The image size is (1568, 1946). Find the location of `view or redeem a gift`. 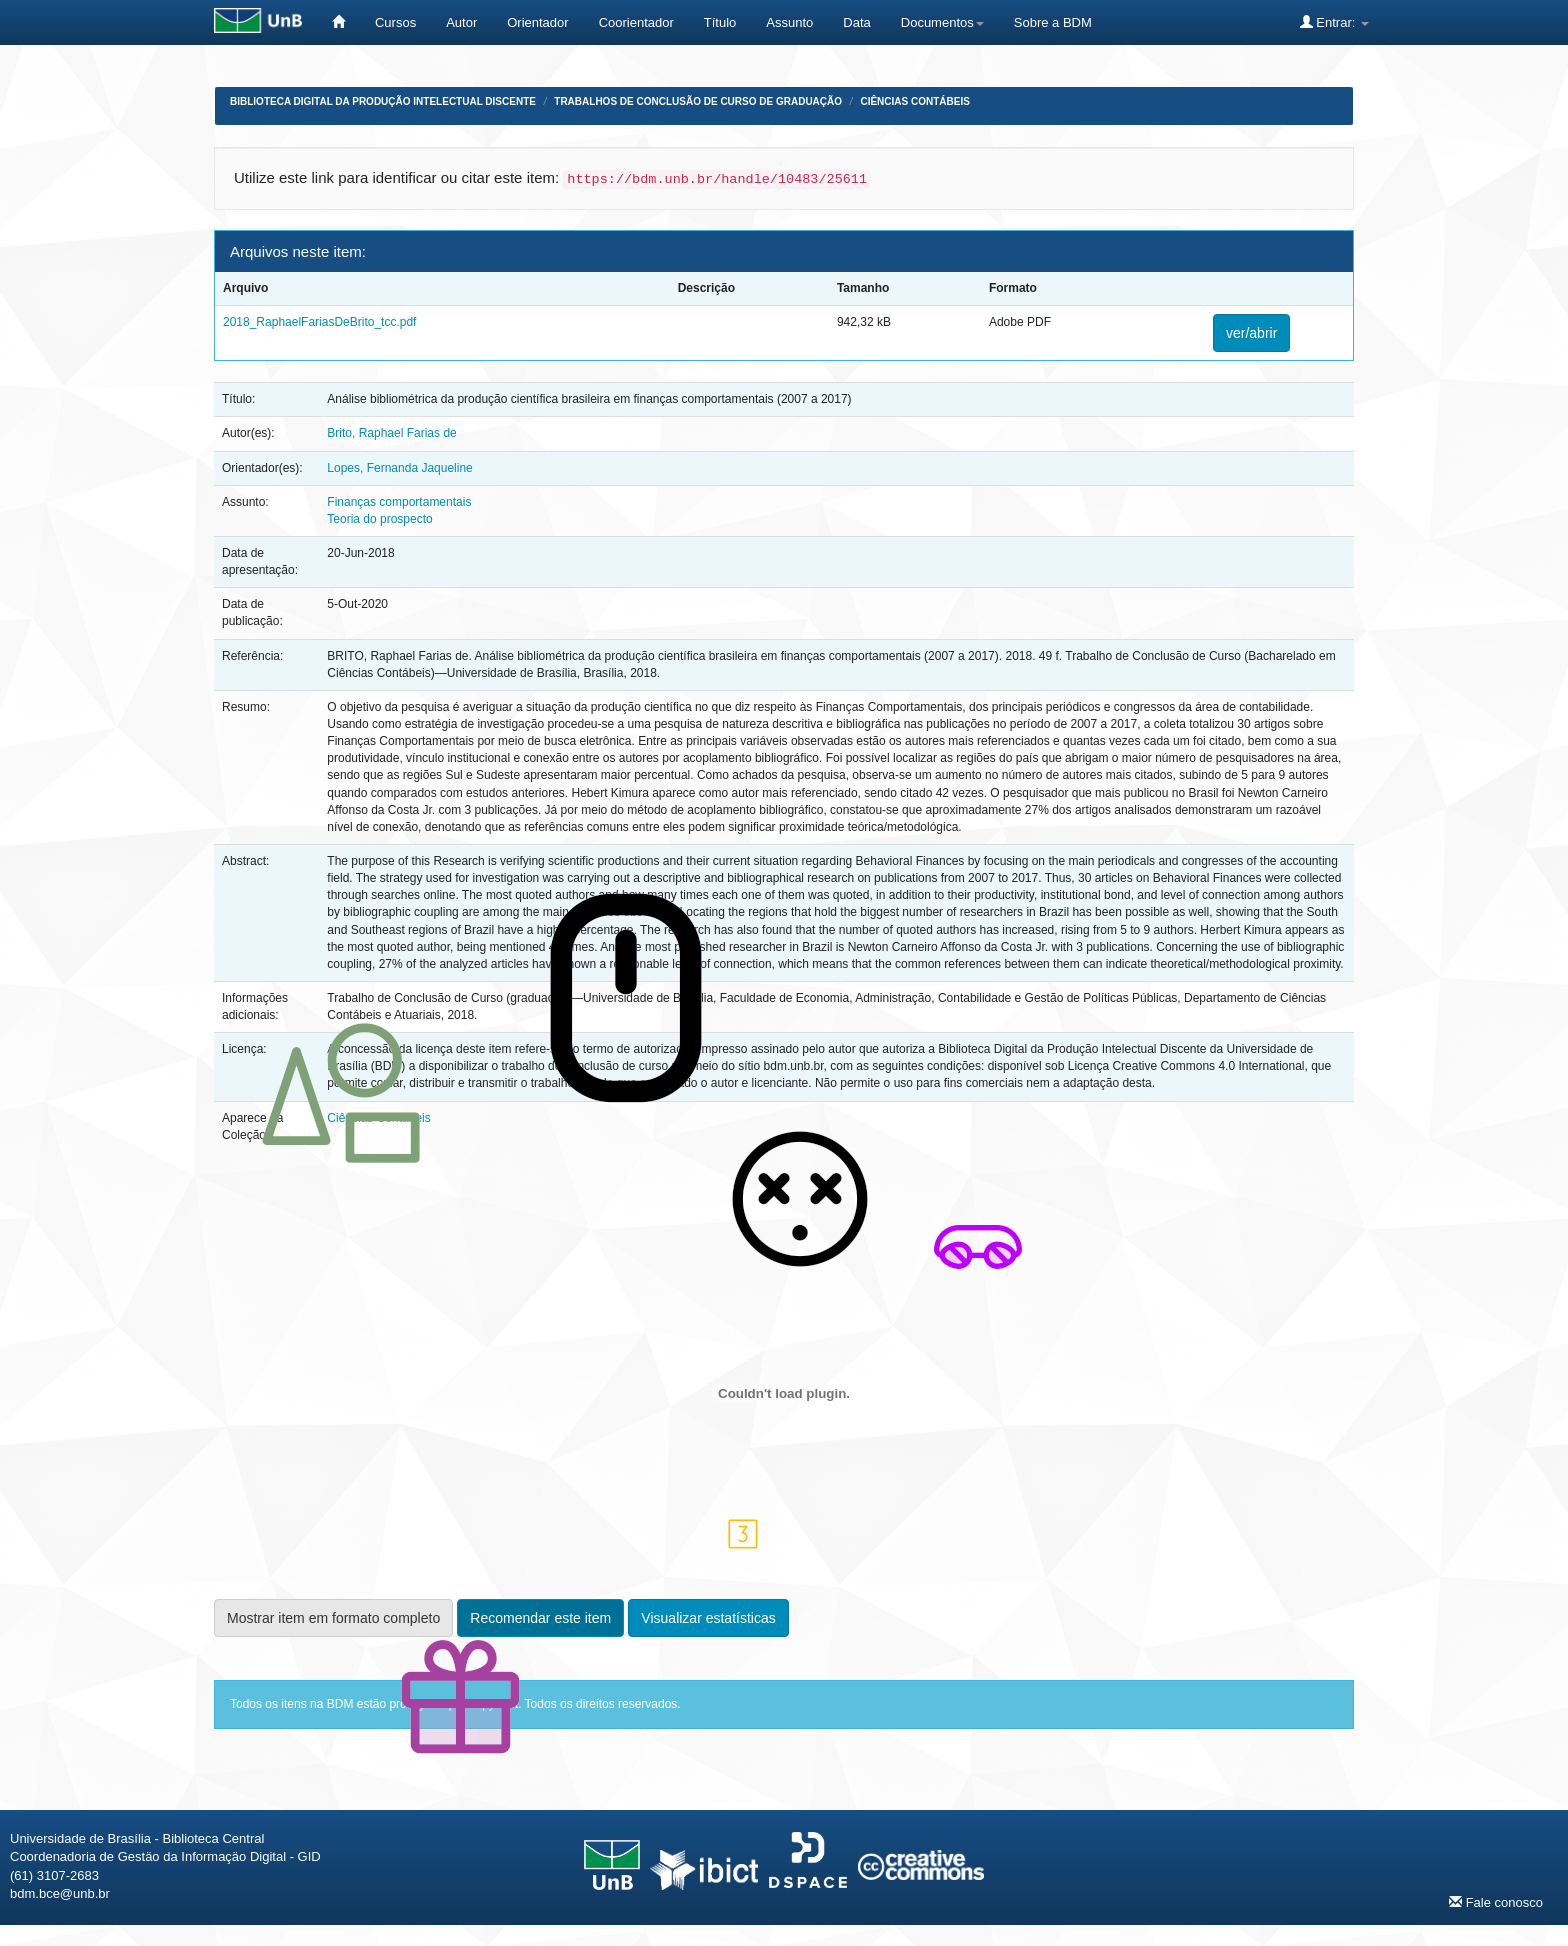

view or redeem a gift is located at coordinates (460, 1703).